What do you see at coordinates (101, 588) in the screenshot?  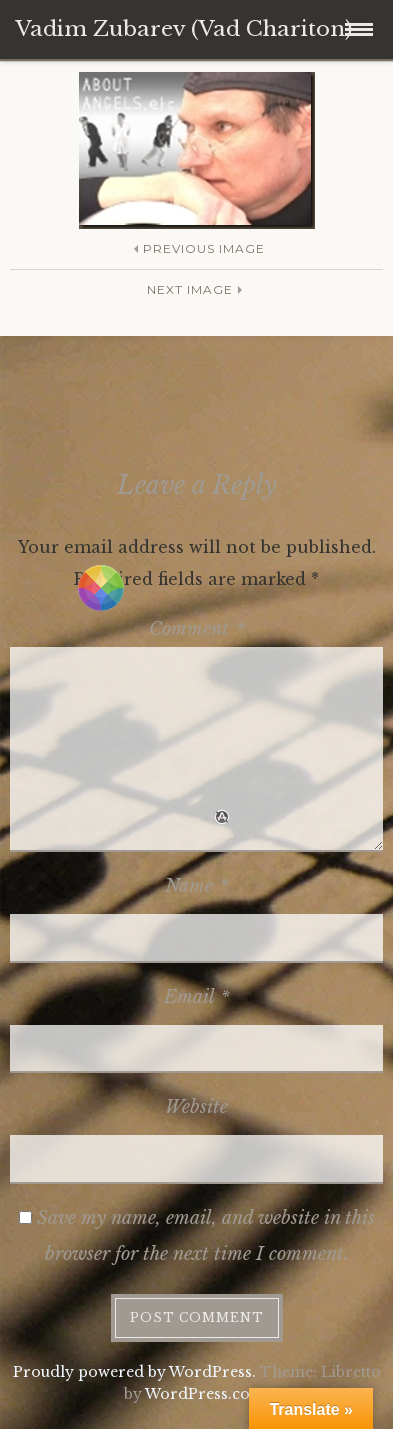 I see `open color picker or palette settings` at bounding box center [101, 588].